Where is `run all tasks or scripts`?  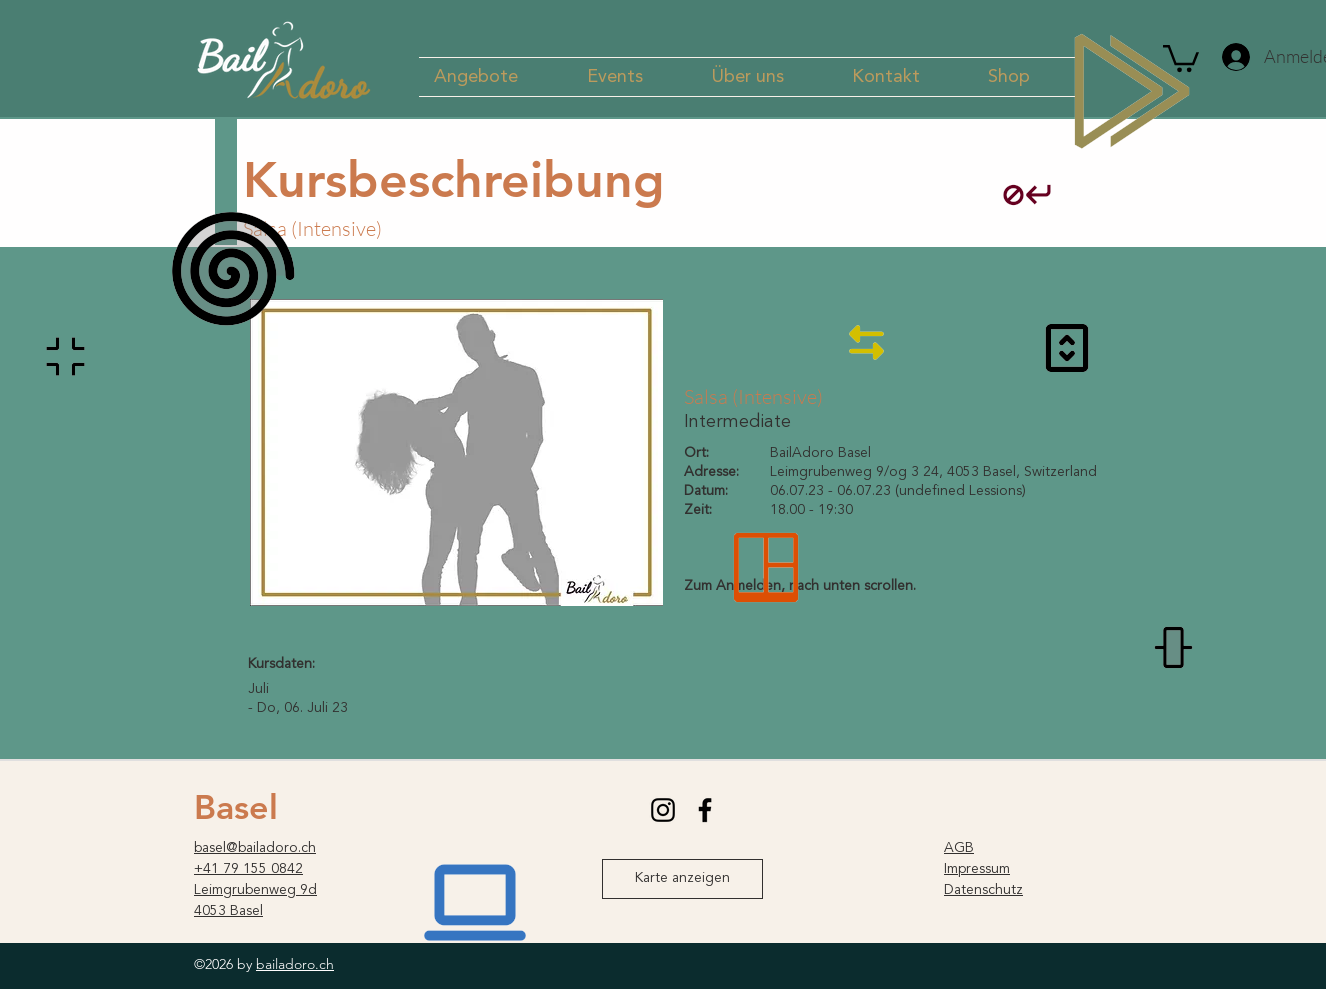 run all tasks or scripts is located at coordinates (1128, 87).